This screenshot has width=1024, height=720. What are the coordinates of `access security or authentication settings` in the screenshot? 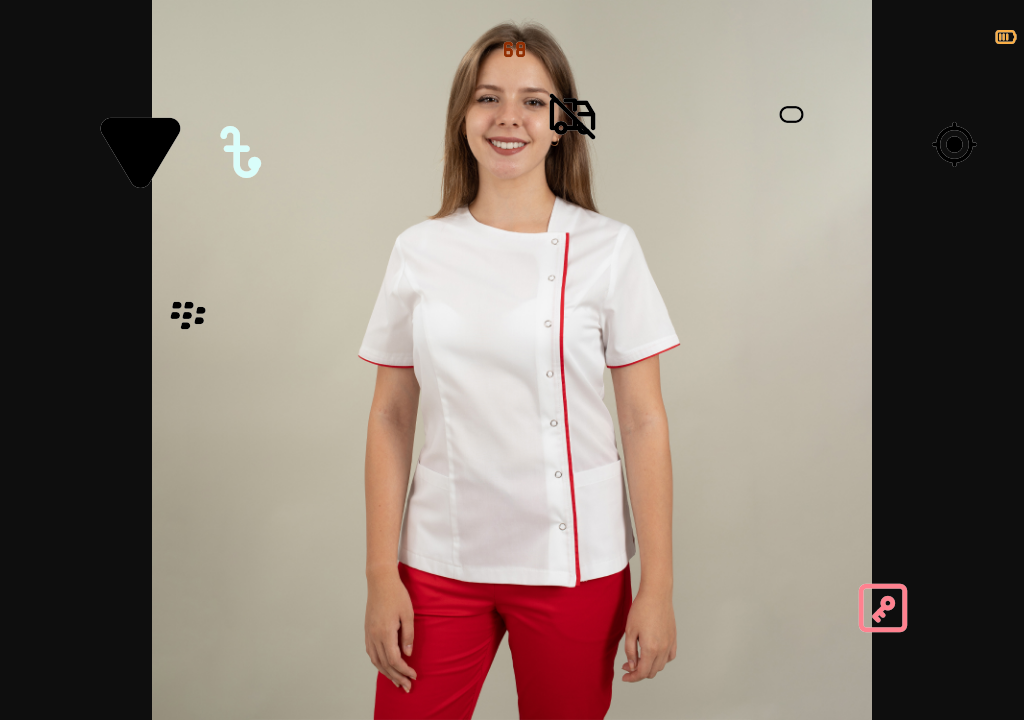 It's located at (883, 608).